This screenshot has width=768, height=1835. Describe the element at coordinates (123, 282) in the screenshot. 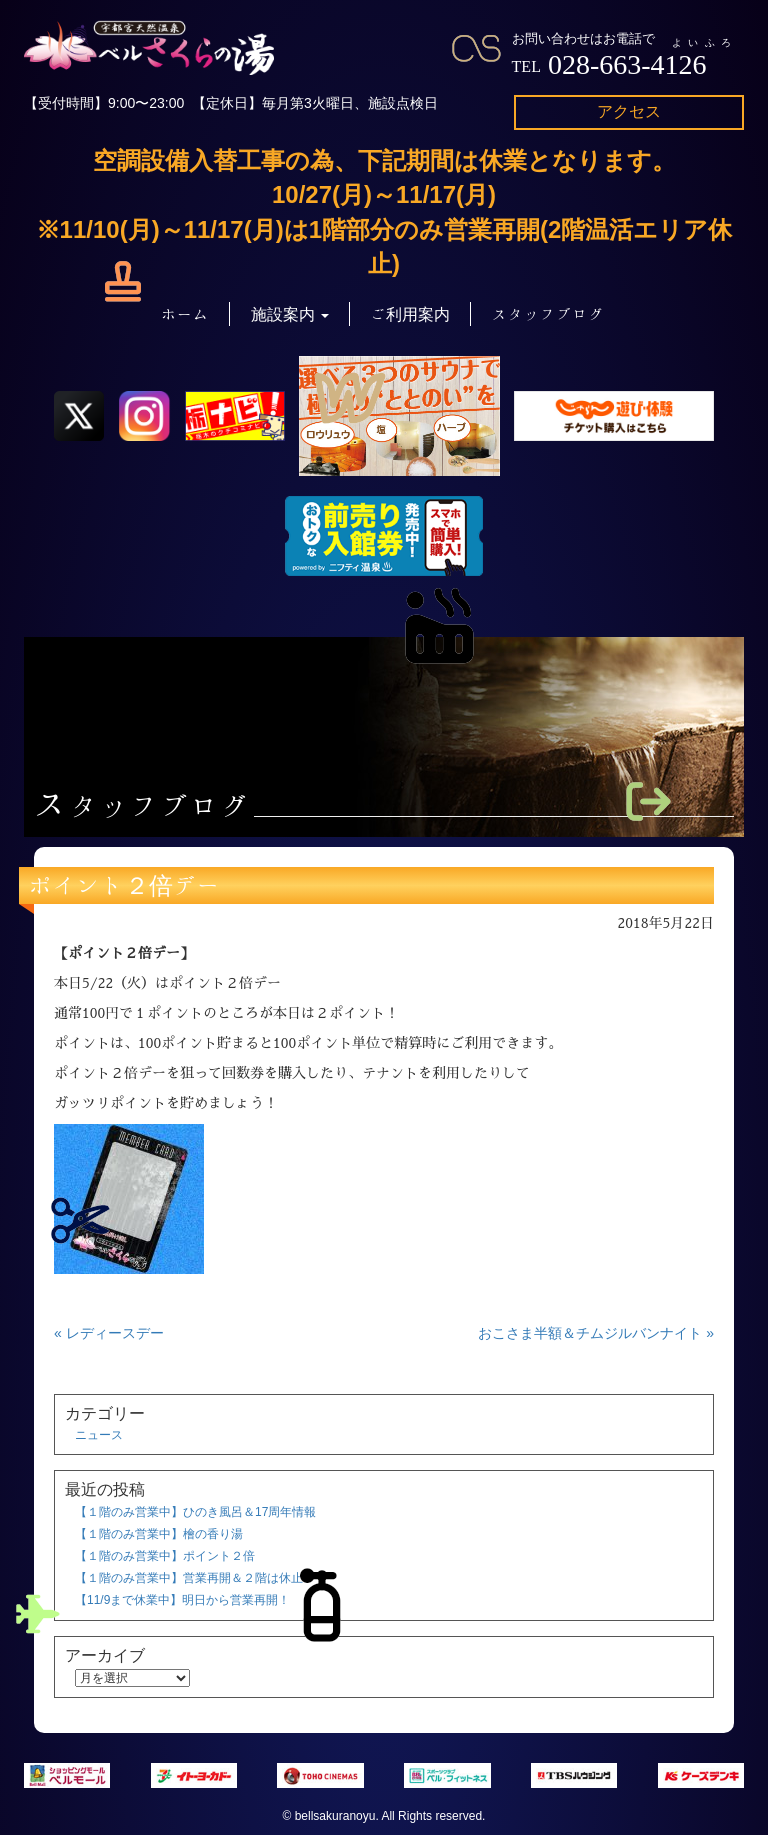

I see `apply a stamp or approval mark` at that location.